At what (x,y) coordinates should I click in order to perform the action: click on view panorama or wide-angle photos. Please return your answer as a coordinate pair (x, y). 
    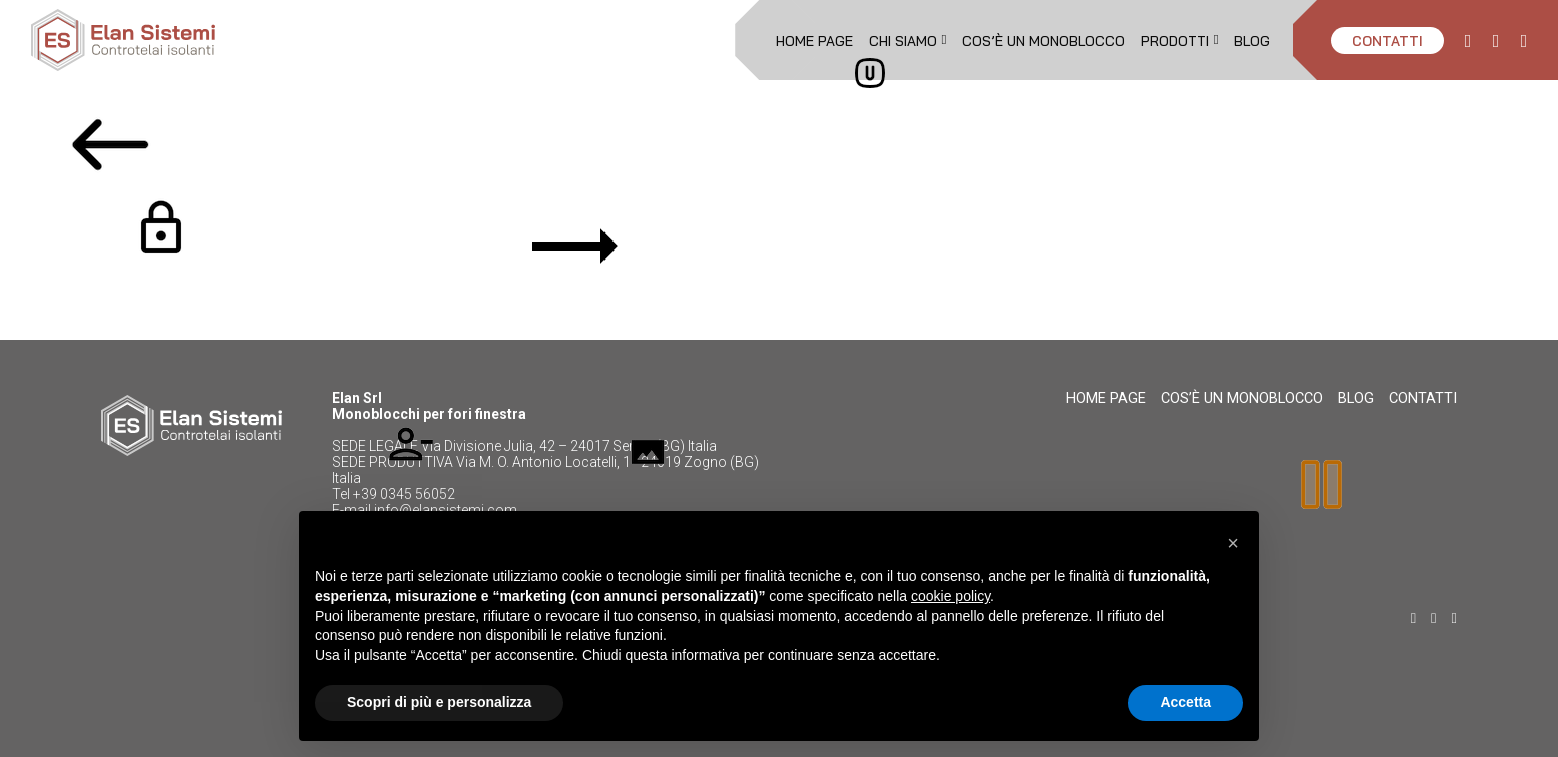
    Looking at the image, I should click on (648, 452).